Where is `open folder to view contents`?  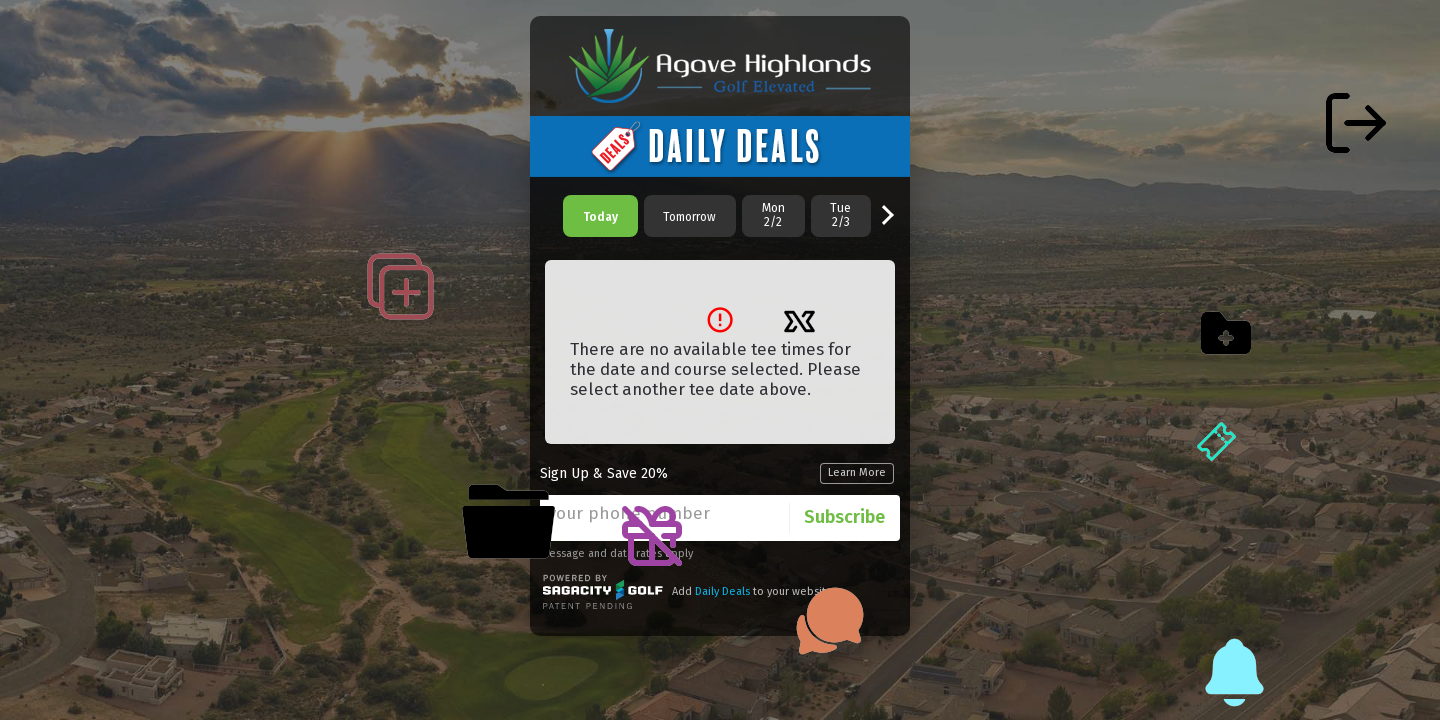 open folder to view contents is located at coordinates (508, 521).